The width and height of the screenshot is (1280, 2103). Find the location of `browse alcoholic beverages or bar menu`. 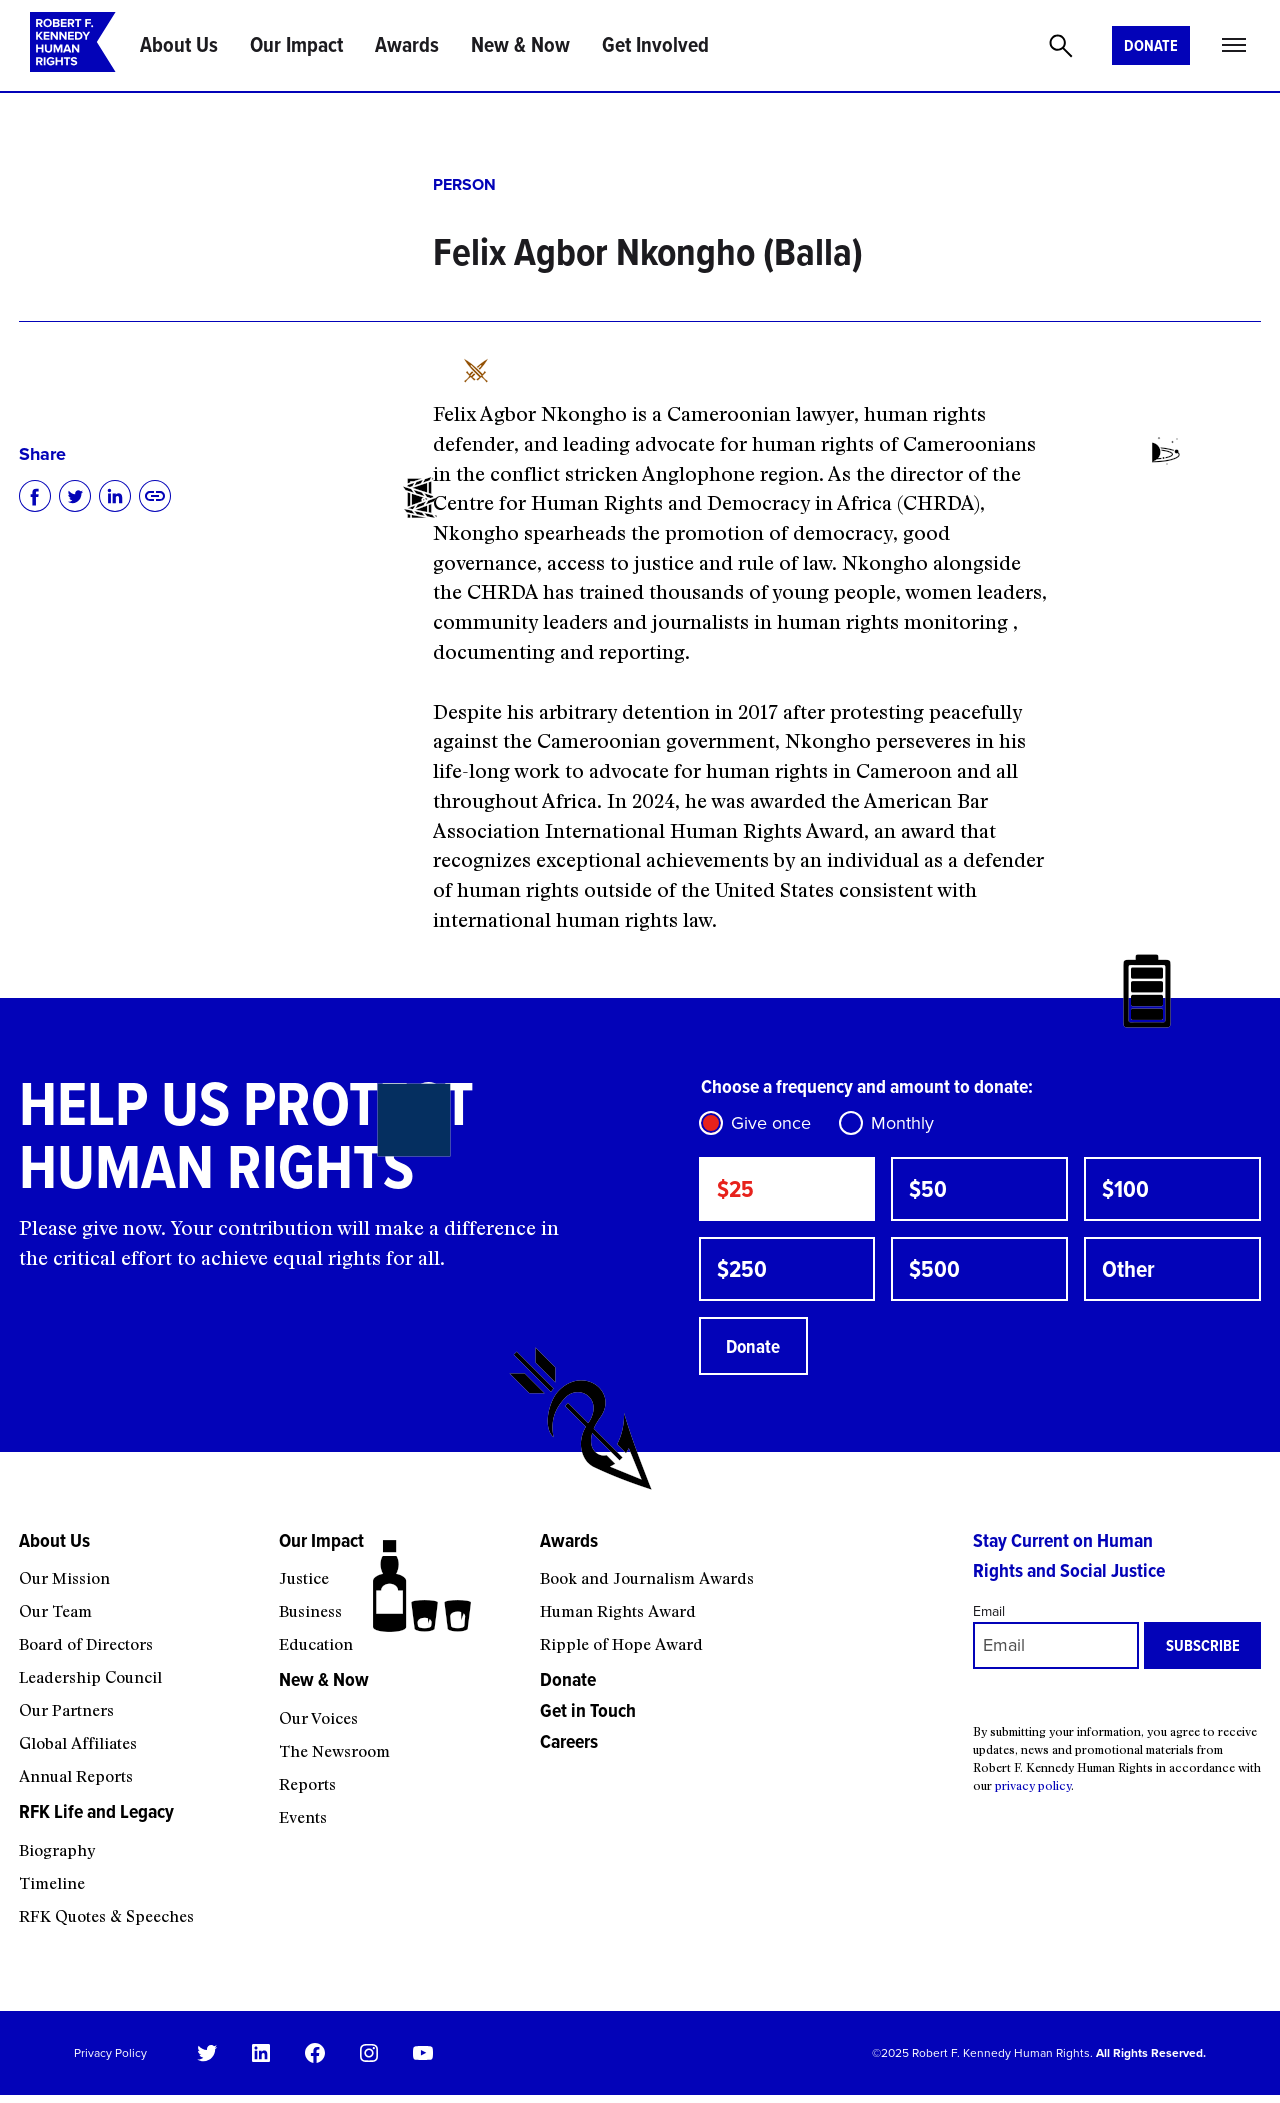

browse alcoholic beverages or bar menu is located at coordinates (422, 1586).